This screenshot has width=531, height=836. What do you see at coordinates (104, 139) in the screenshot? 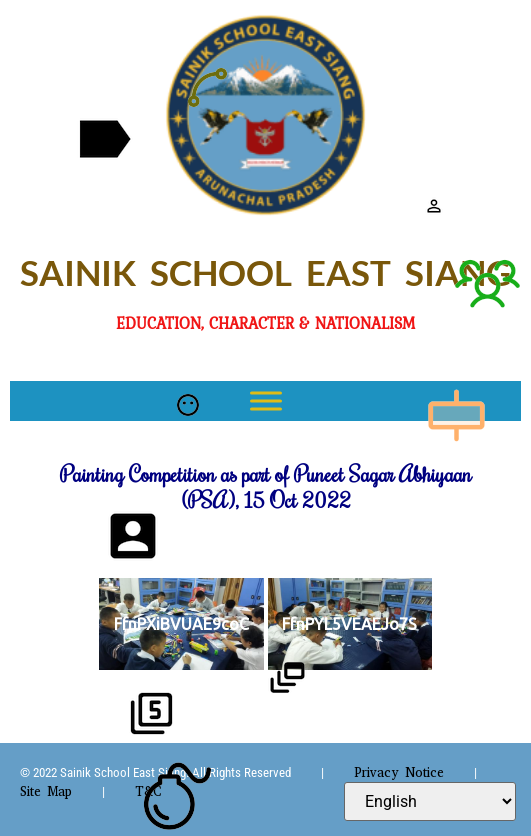
I see `add or manage labels for organization` at bounding box center [104, 139].